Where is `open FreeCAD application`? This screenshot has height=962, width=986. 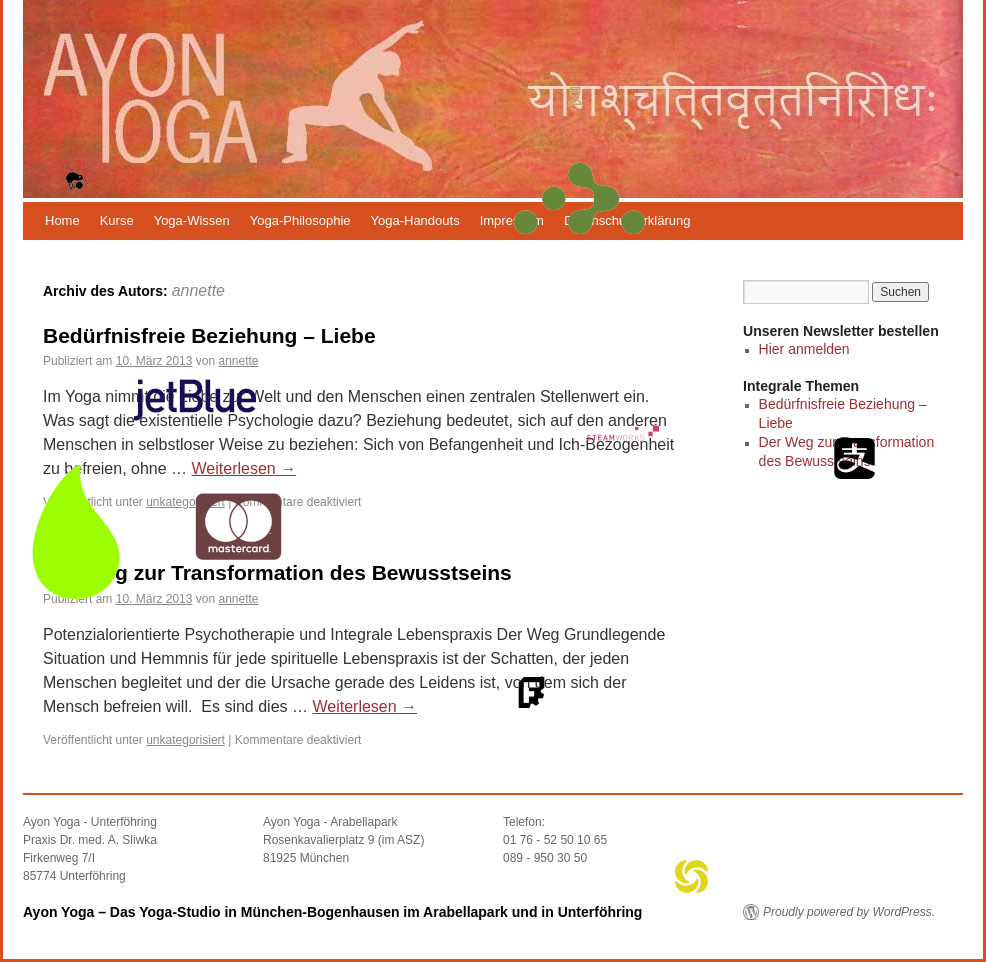
open FreeCAD application is located at coordinates (531, 692).